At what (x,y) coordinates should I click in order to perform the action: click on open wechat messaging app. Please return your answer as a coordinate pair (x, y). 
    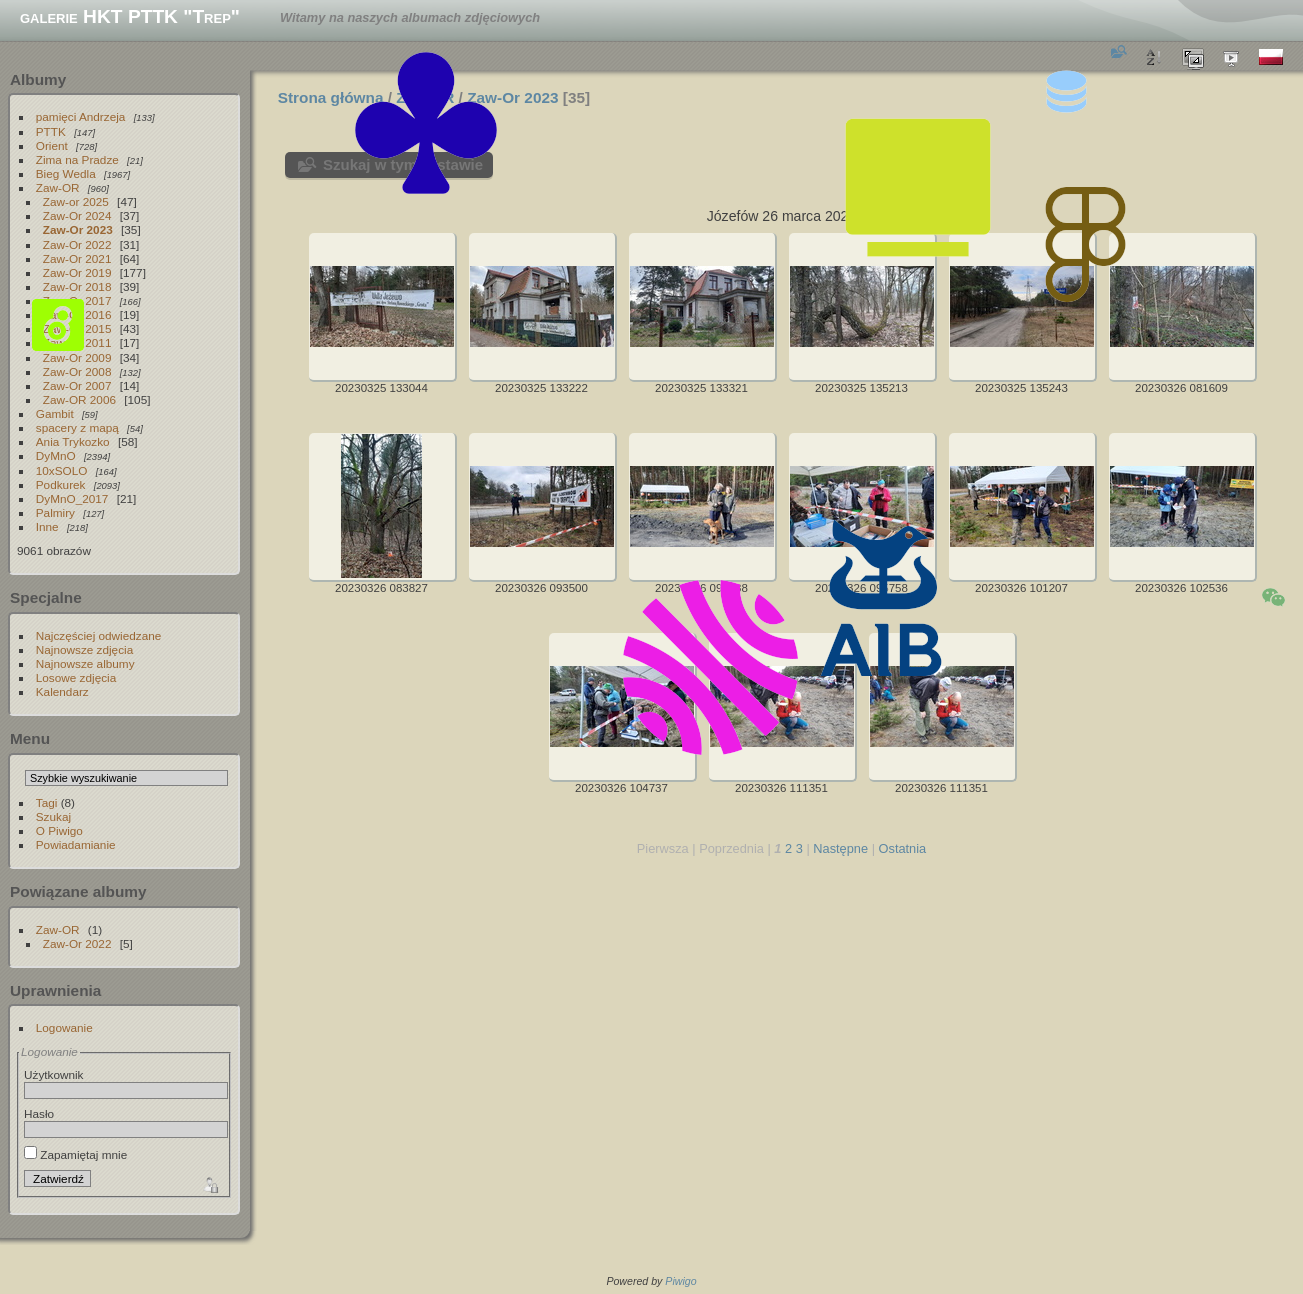
    Looking at the image, I should click on (1273, 597).